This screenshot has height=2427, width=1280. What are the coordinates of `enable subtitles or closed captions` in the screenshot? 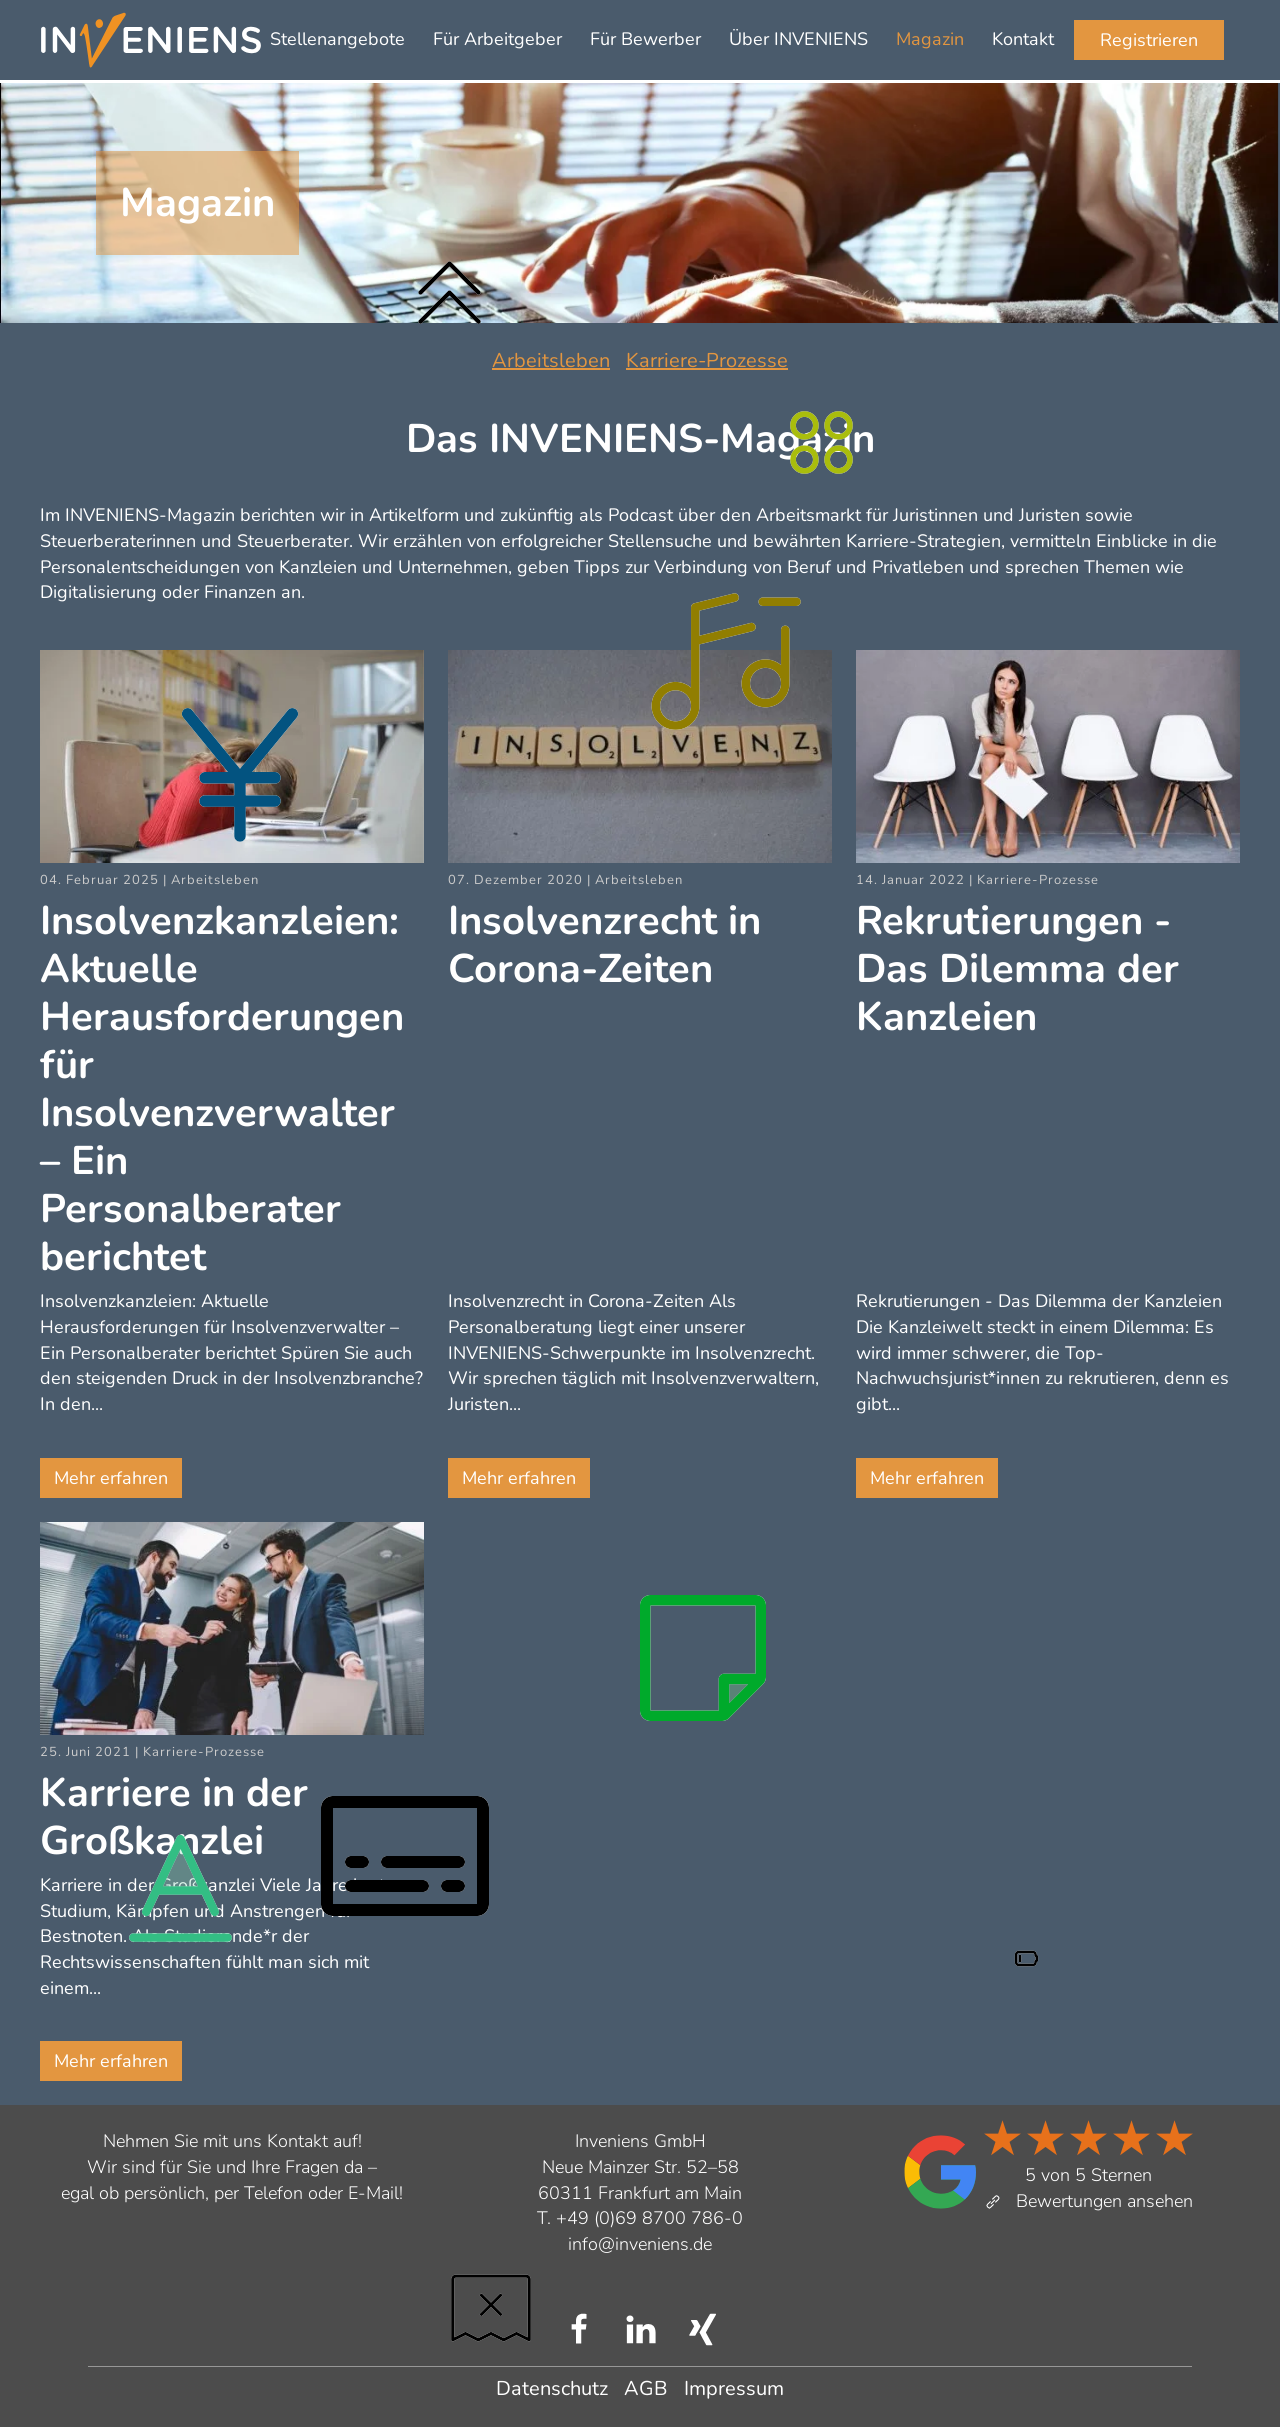 It's located at (405, 1856).